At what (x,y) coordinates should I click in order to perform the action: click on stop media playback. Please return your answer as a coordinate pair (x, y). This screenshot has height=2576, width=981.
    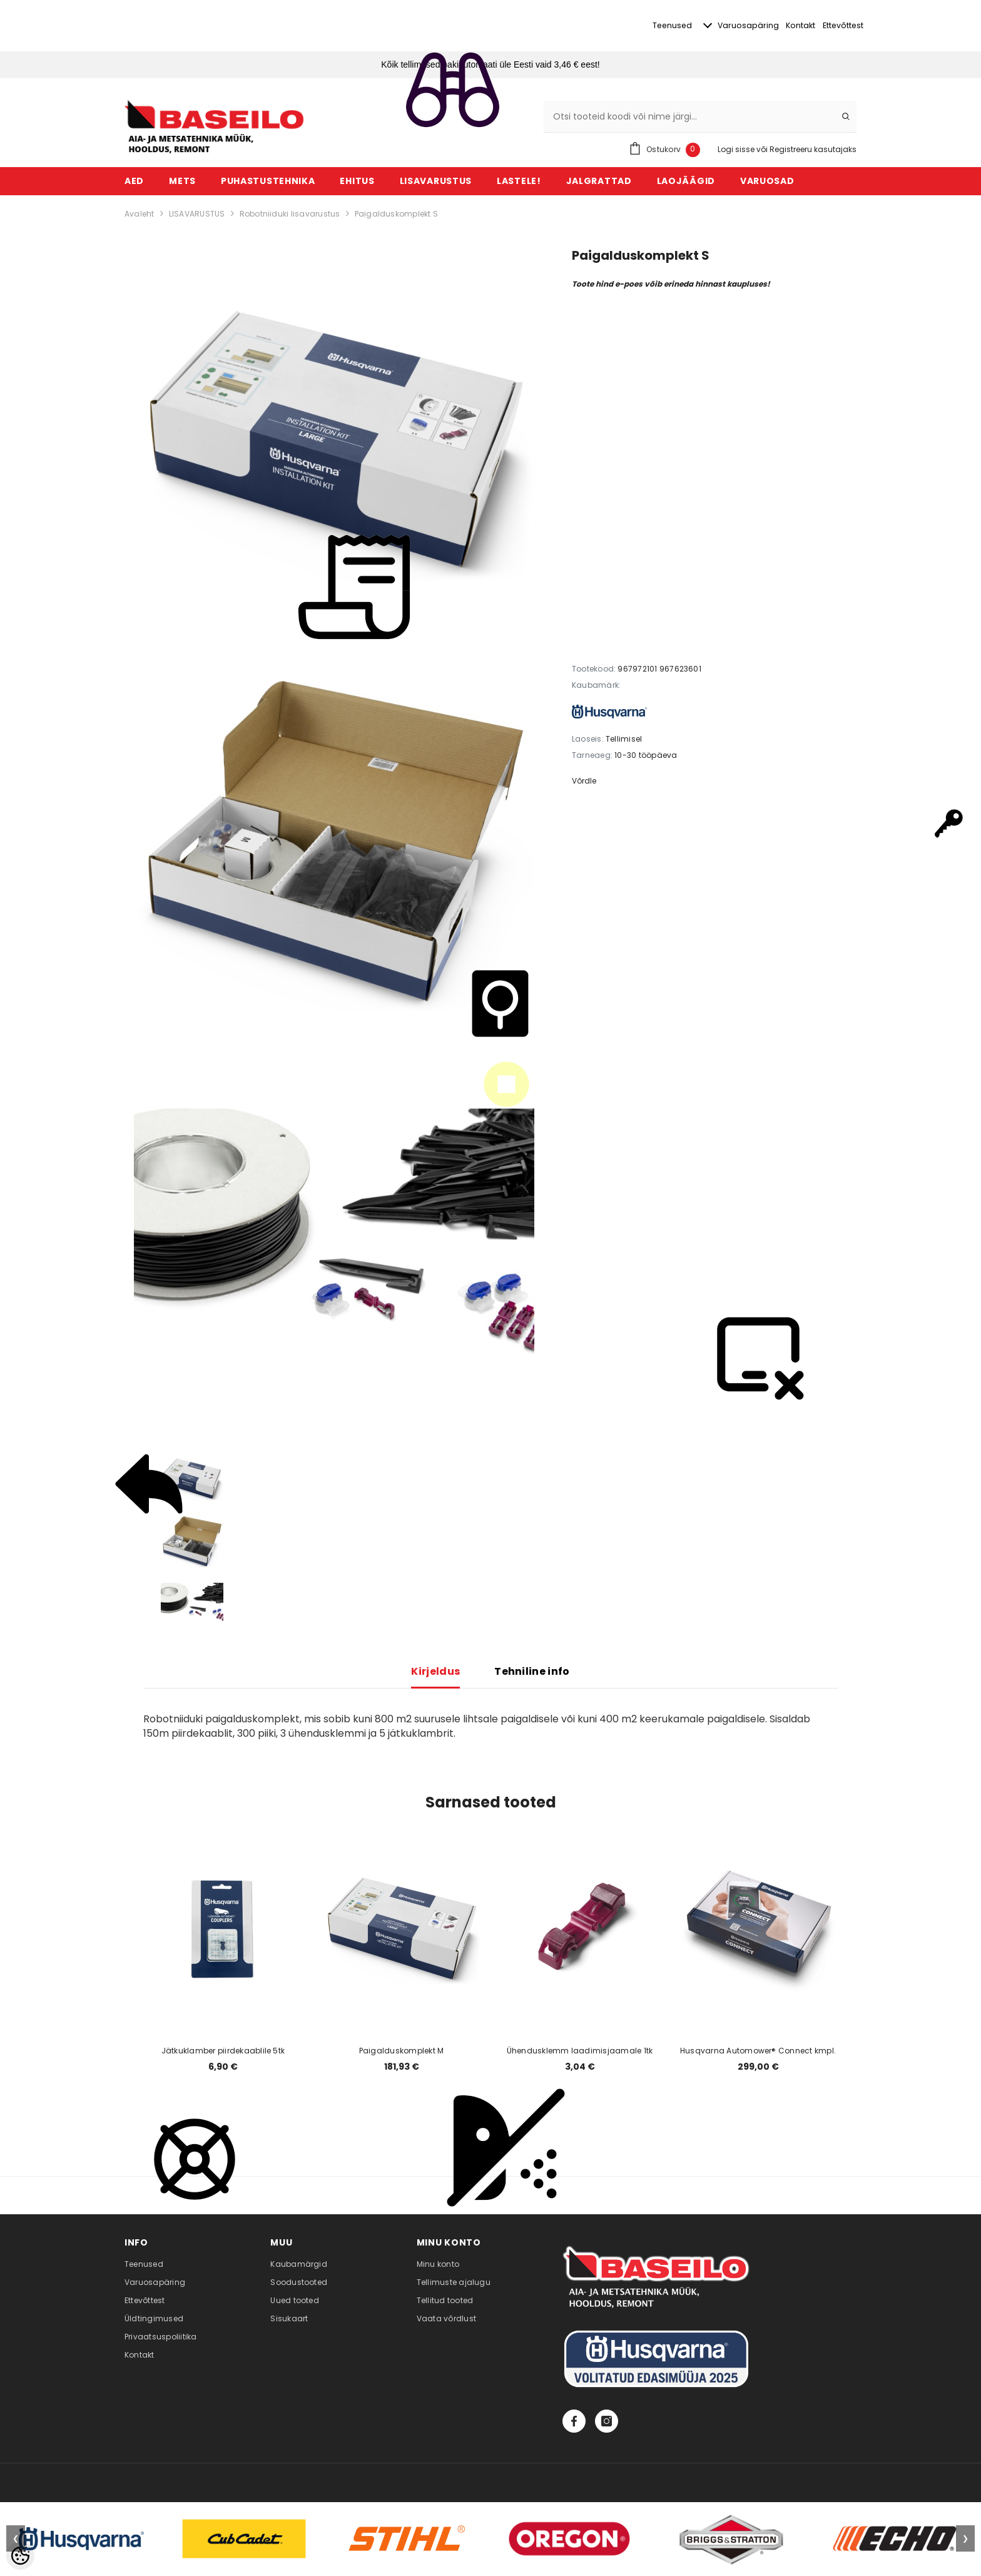
    Looking at the image, I should click on (506, 1084).